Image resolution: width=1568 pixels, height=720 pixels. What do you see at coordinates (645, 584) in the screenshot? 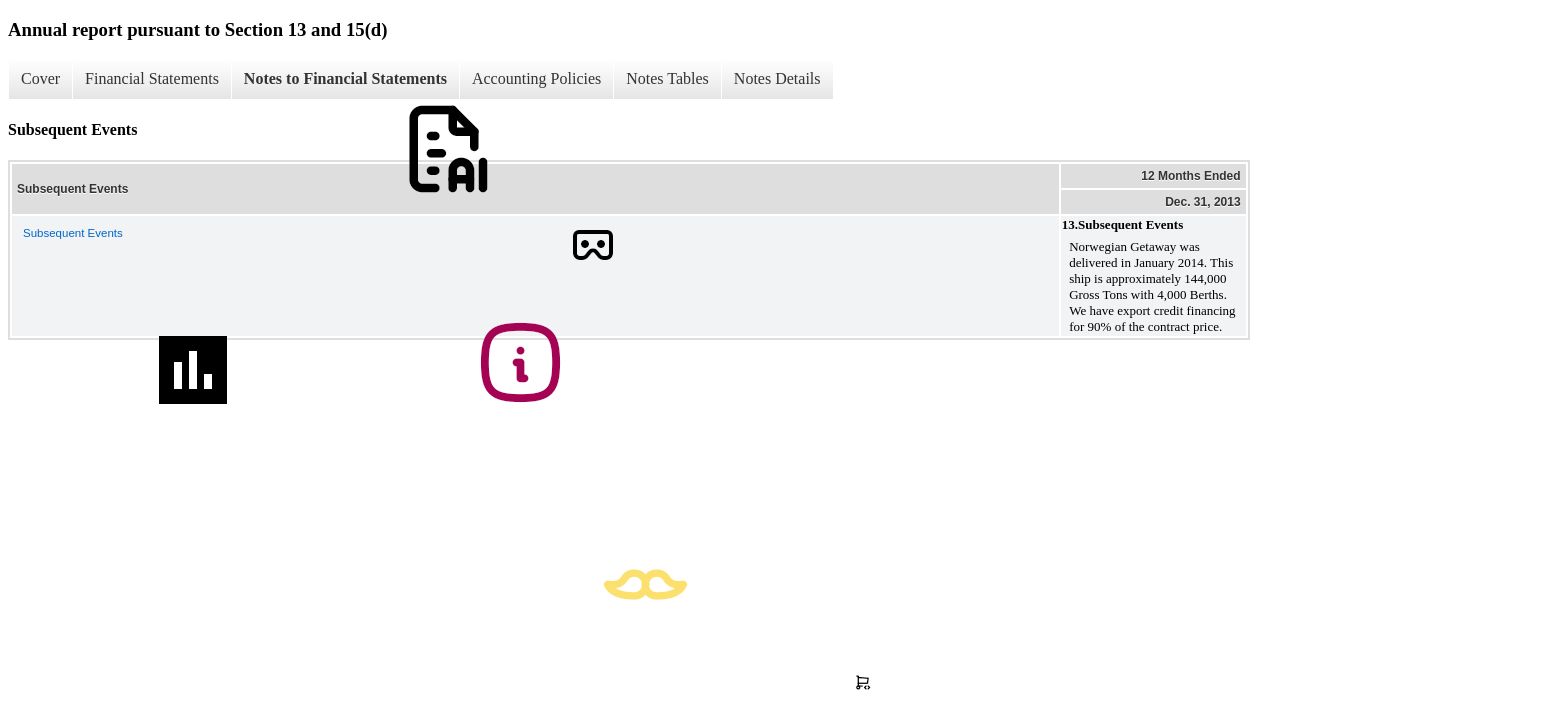
I see `apply a moustache filter or effect` at bounding box center [645, 584].